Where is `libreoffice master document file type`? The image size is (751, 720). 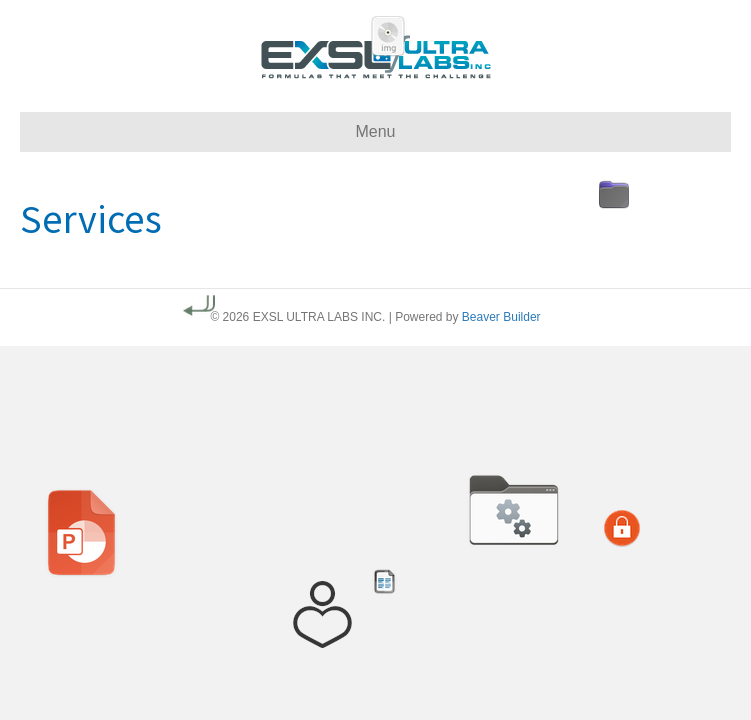
libreoffice master document file type is located at coordinates (384, 581).